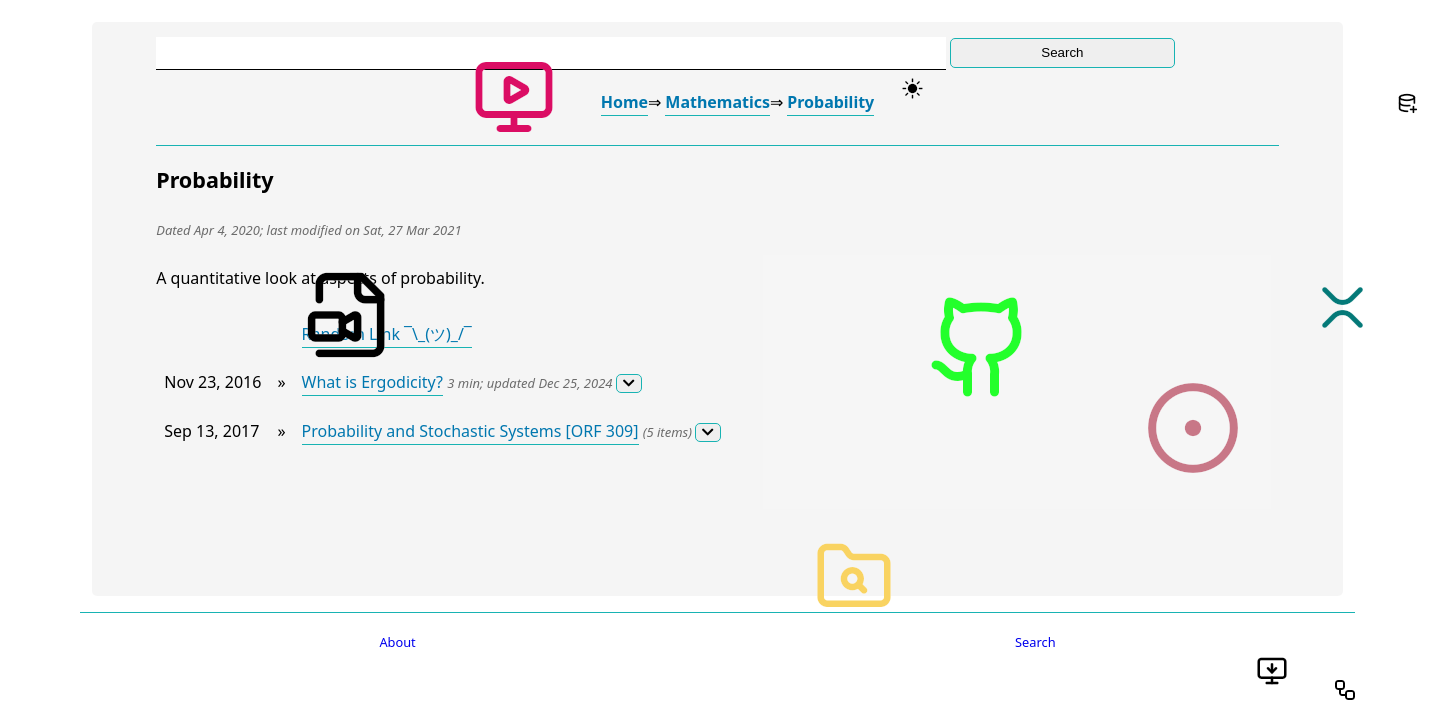  What do you see at coordinates (854, 577) in the screenshot?
I see `search within a folder` at bounding box center [854, 577].